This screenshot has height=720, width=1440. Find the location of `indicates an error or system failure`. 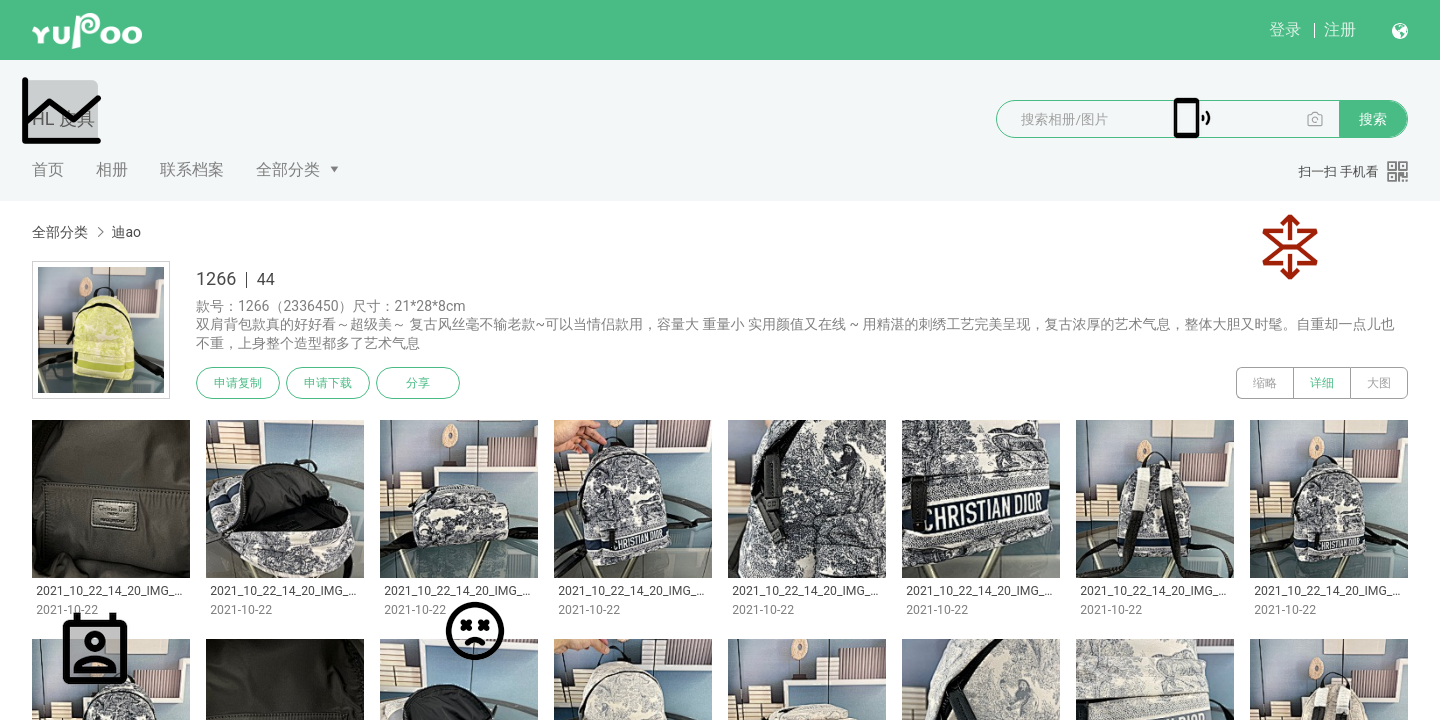

indicates an error or system failure is located at coordinates (475, 631).